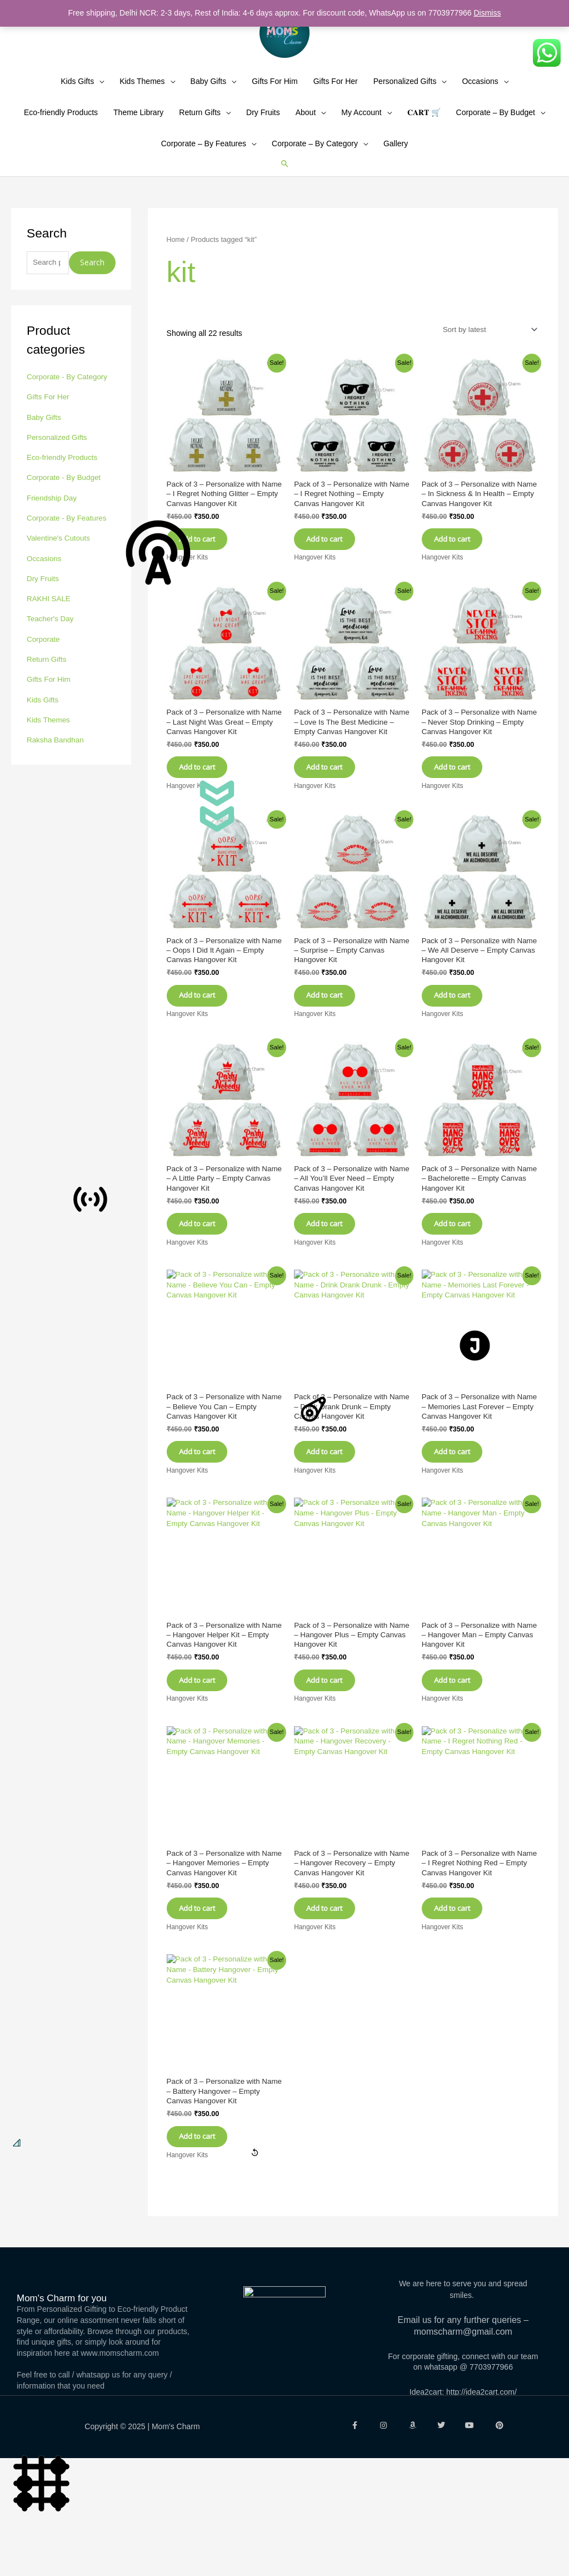 The image size is (569, 2576). Describe the element at coordinates (41, 2483) in the screenshot. I see `view data grid or chart visualization` at that location.